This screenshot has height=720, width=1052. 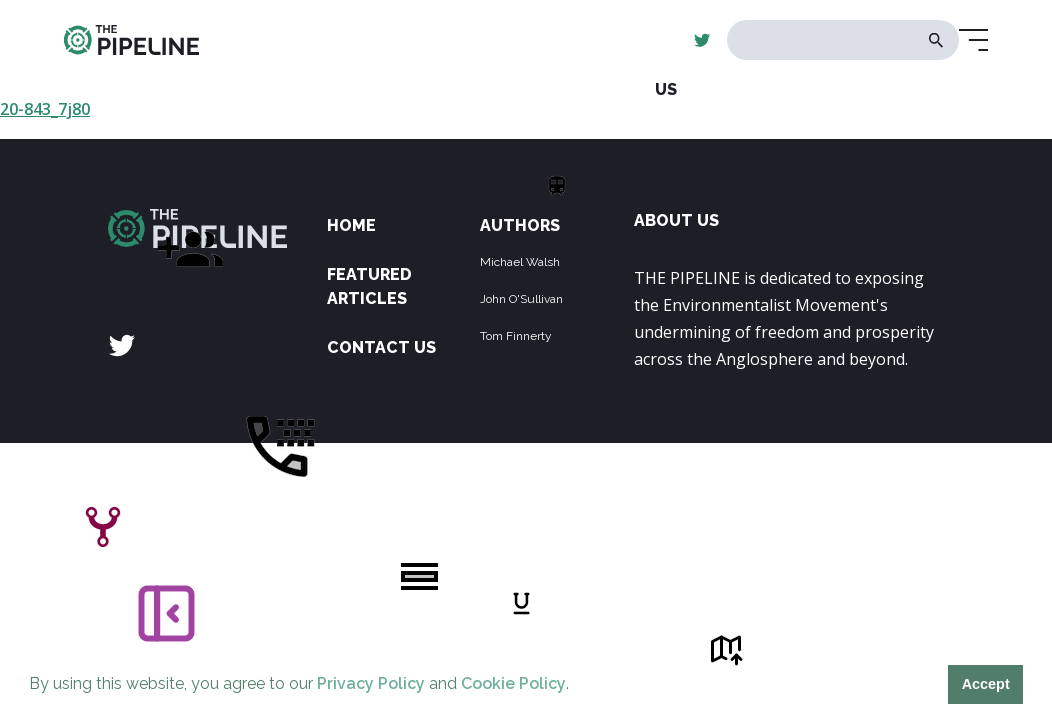 I want to click on view train schedules or routes, so click(x=557, y=186).